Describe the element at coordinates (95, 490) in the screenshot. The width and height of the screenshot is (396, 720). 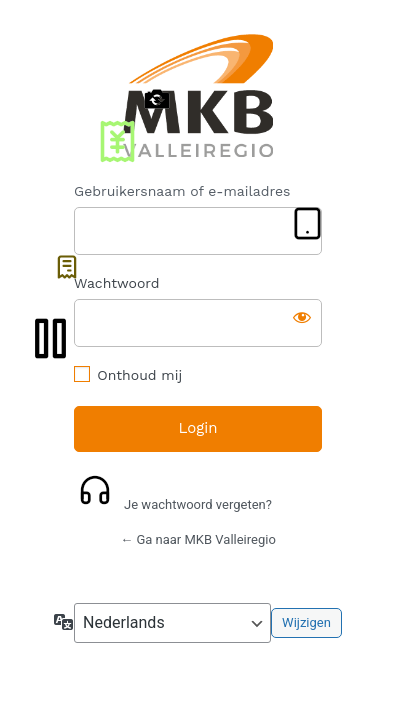
I see `access audio or music player` at that location.